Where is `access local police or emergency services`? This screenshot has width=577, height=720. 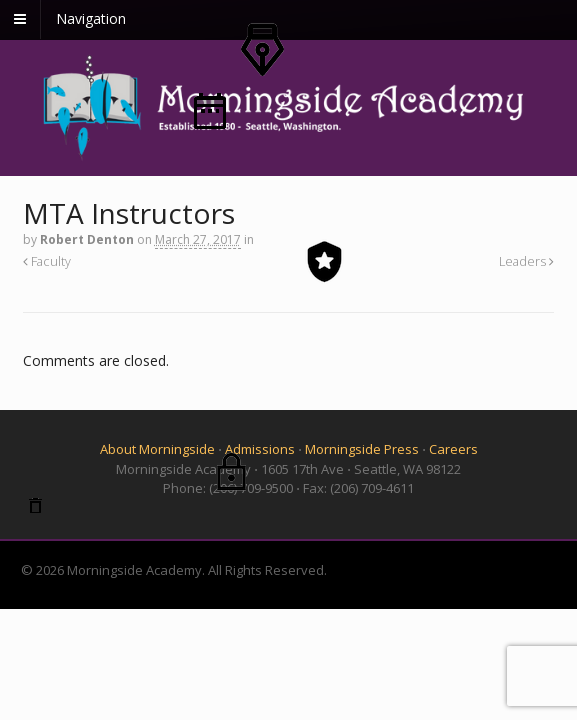
access local police or emergency services is located at coordinates (324, 261).